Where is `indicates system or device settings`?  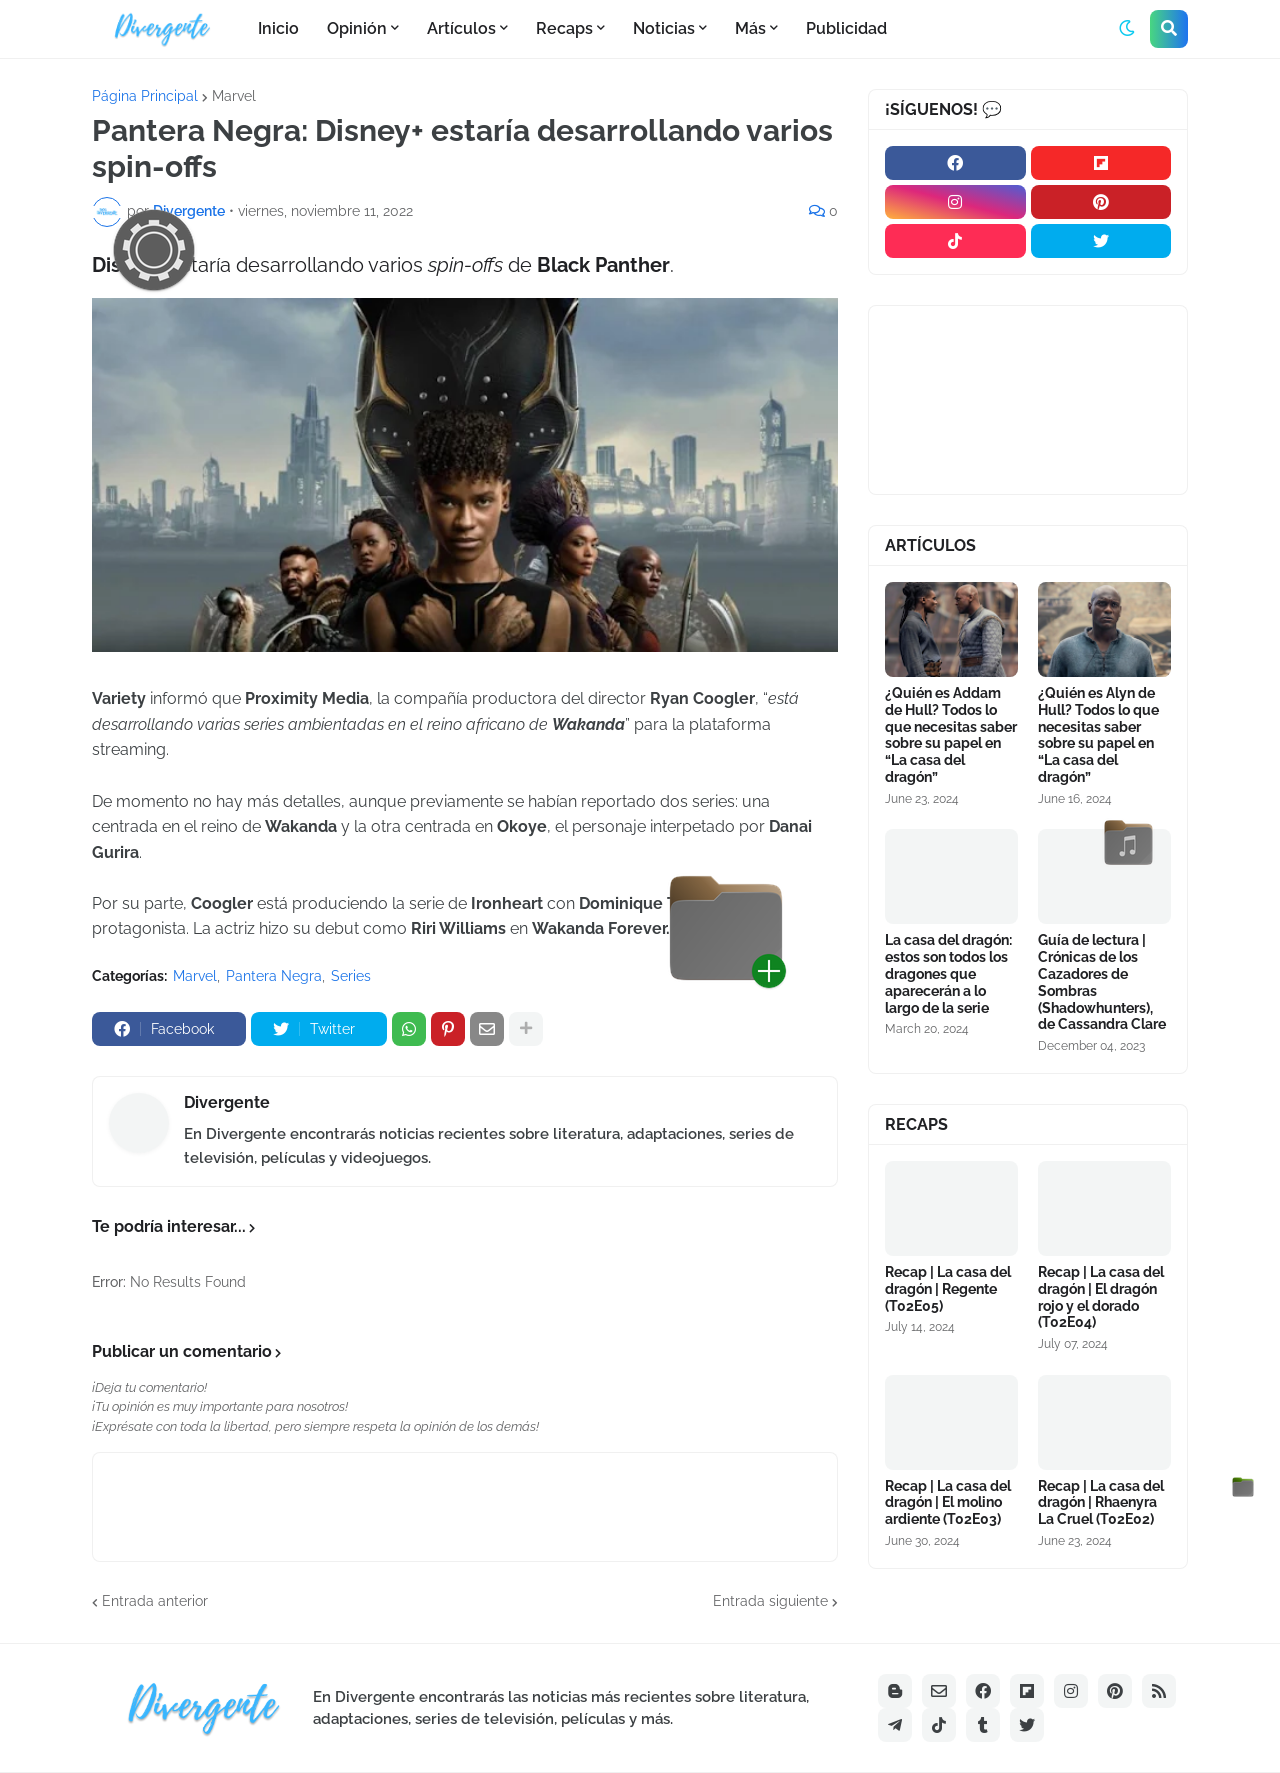
indicates system or device settings is located at coordinates (154, 250).